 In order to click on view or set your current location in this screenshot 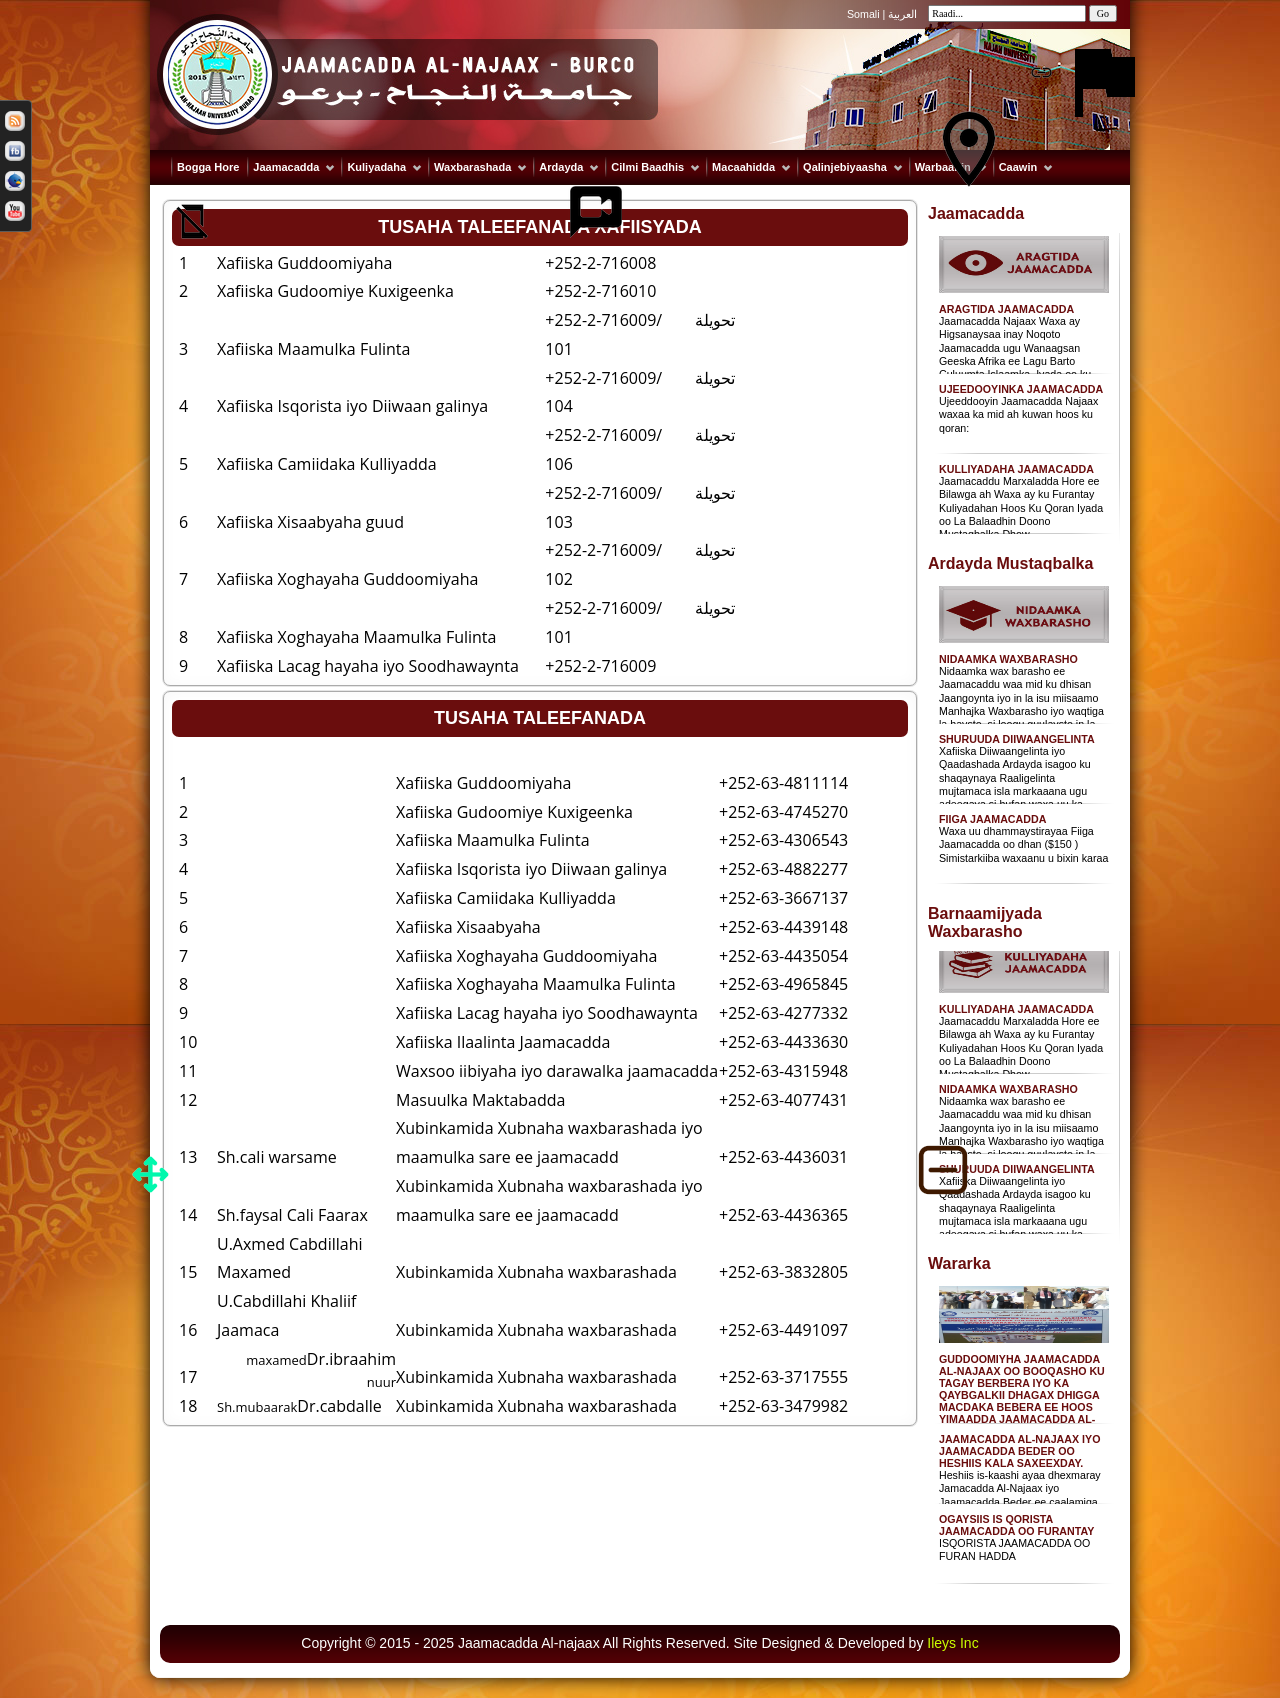, I will do `click(969, 149)`.